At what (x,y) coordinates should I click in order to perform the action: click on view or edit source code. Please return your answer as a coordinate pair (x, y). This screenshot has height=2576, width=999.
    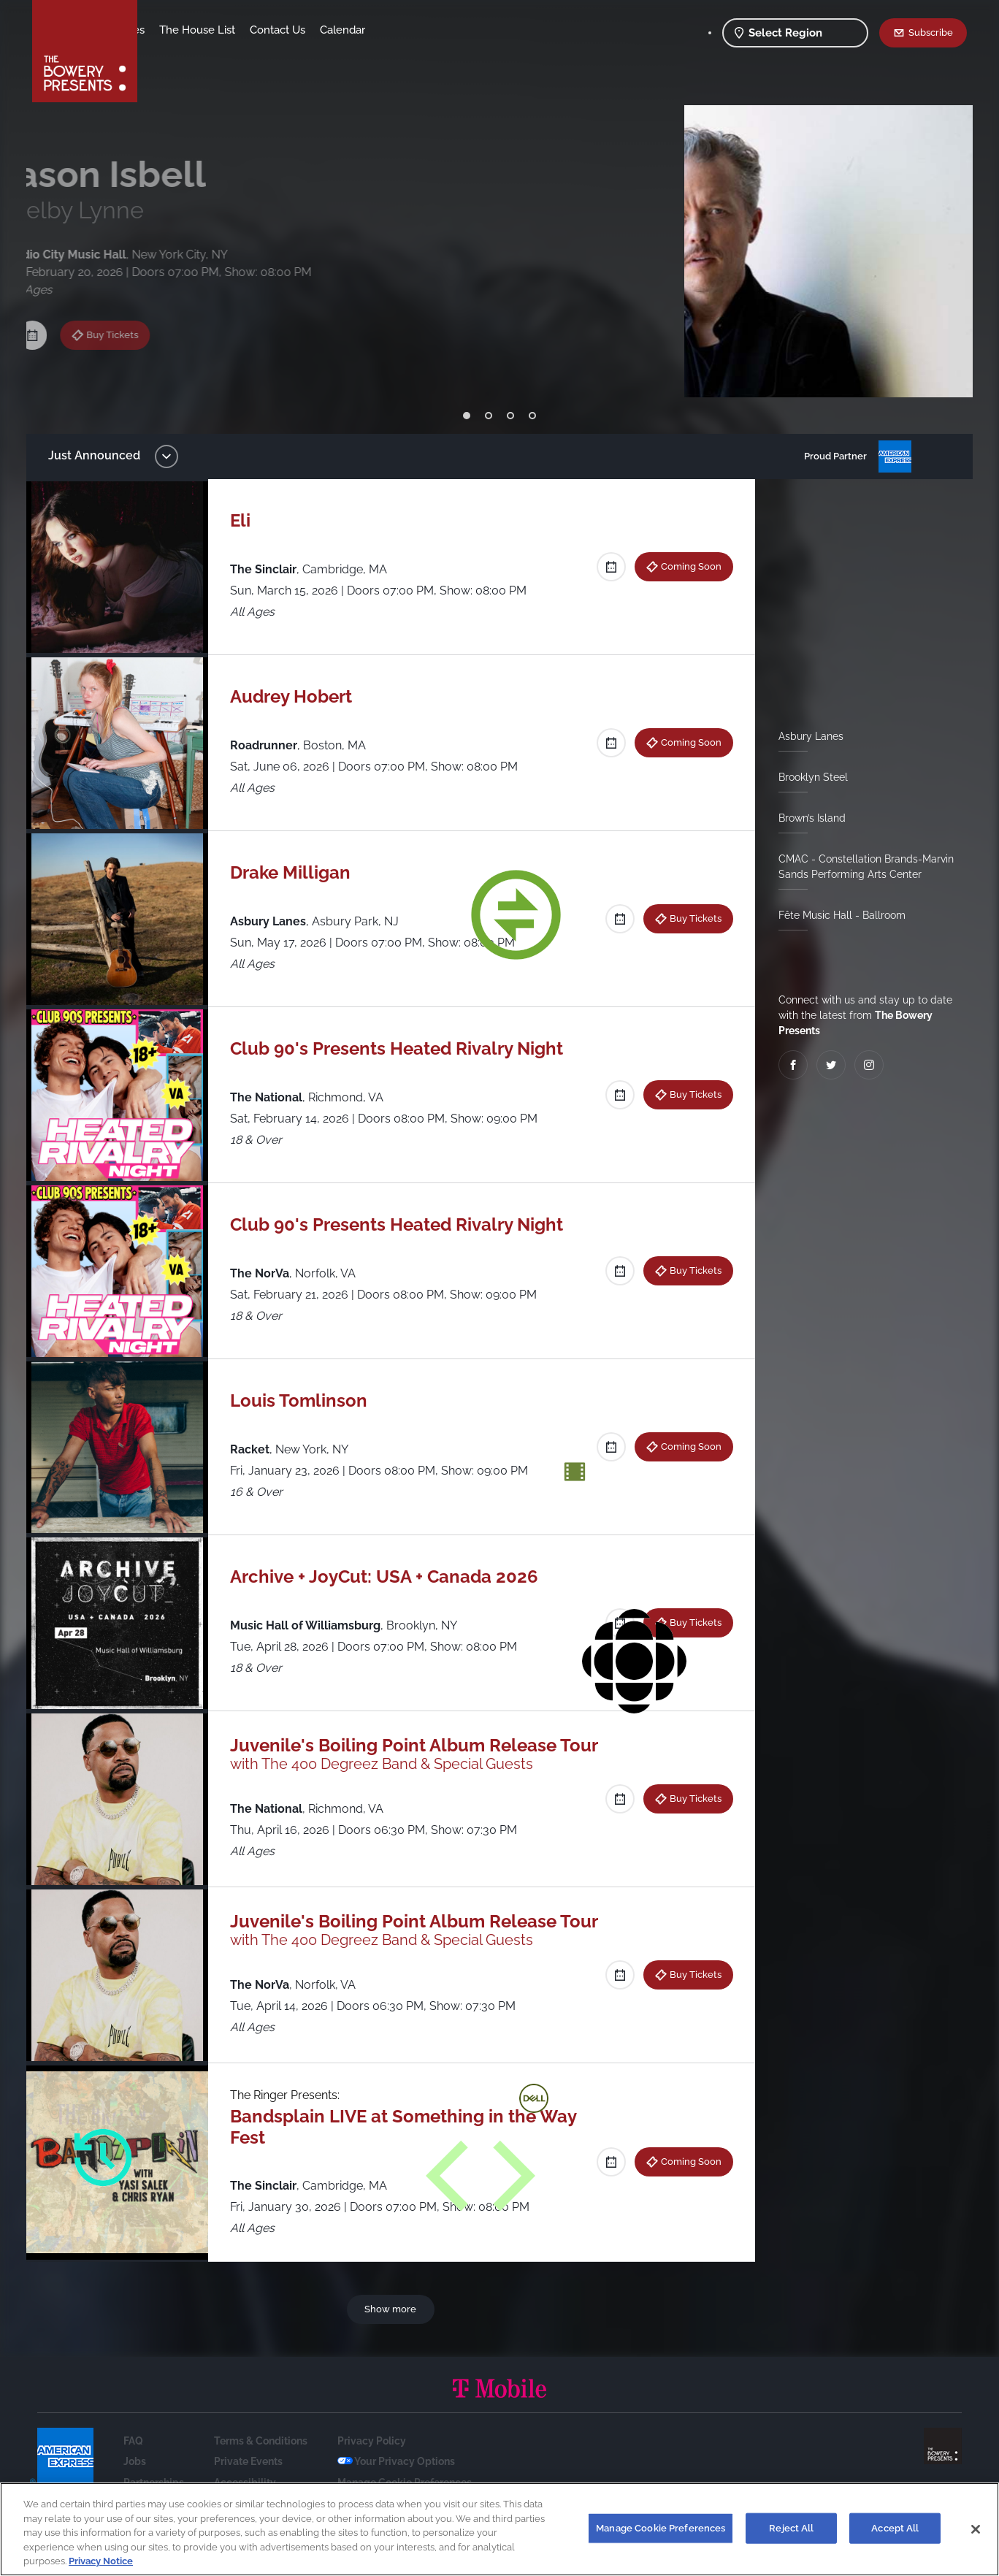
    Looking at the image, I should click on (481, 2176).